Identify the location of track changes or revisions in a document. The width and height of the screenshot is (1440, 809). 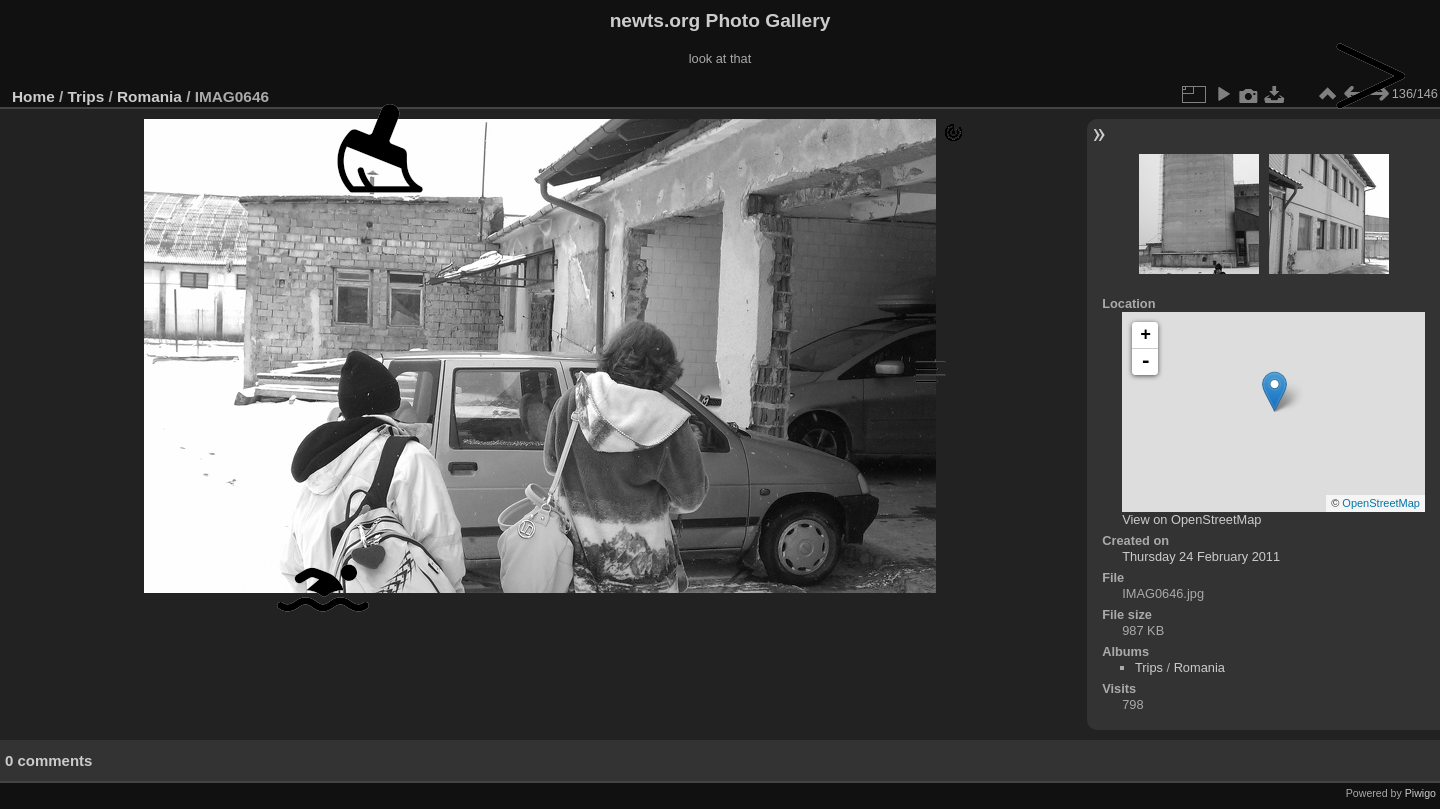
(953, 132).